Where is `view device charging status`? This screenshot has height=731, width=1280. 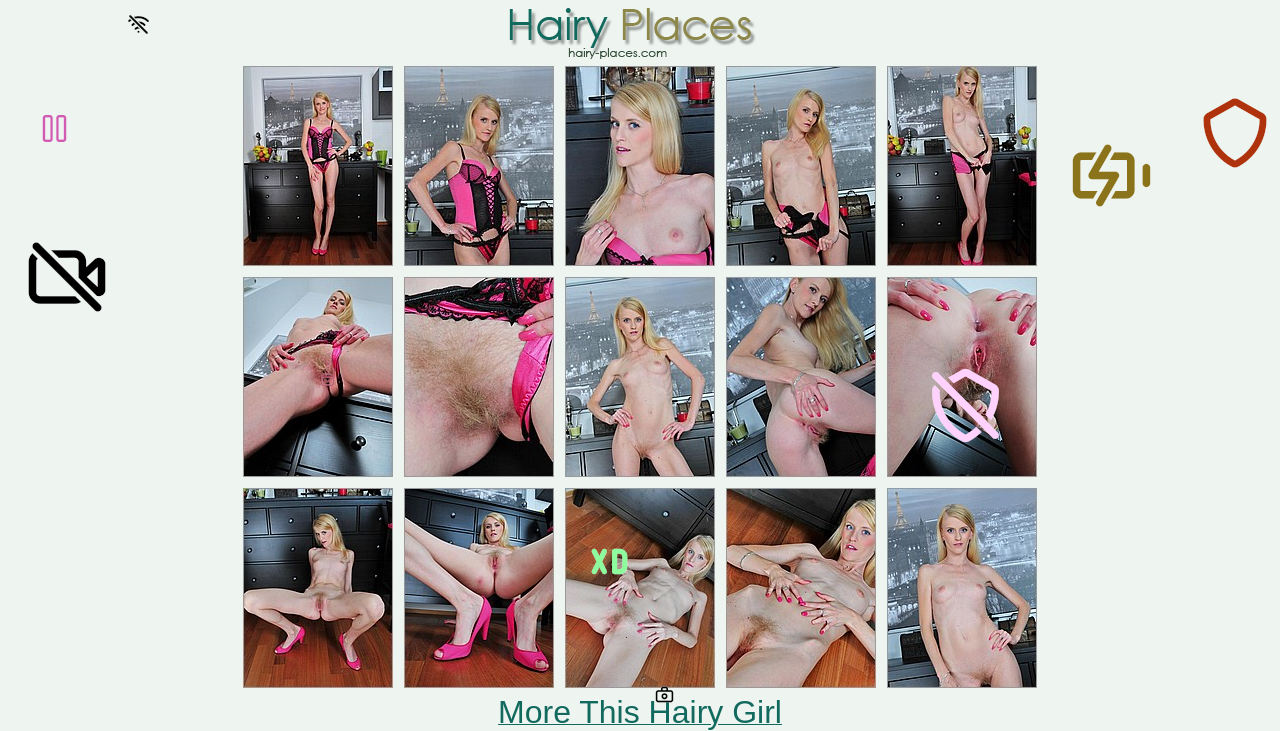 view device charging status is located at coordinates (1111, 175).